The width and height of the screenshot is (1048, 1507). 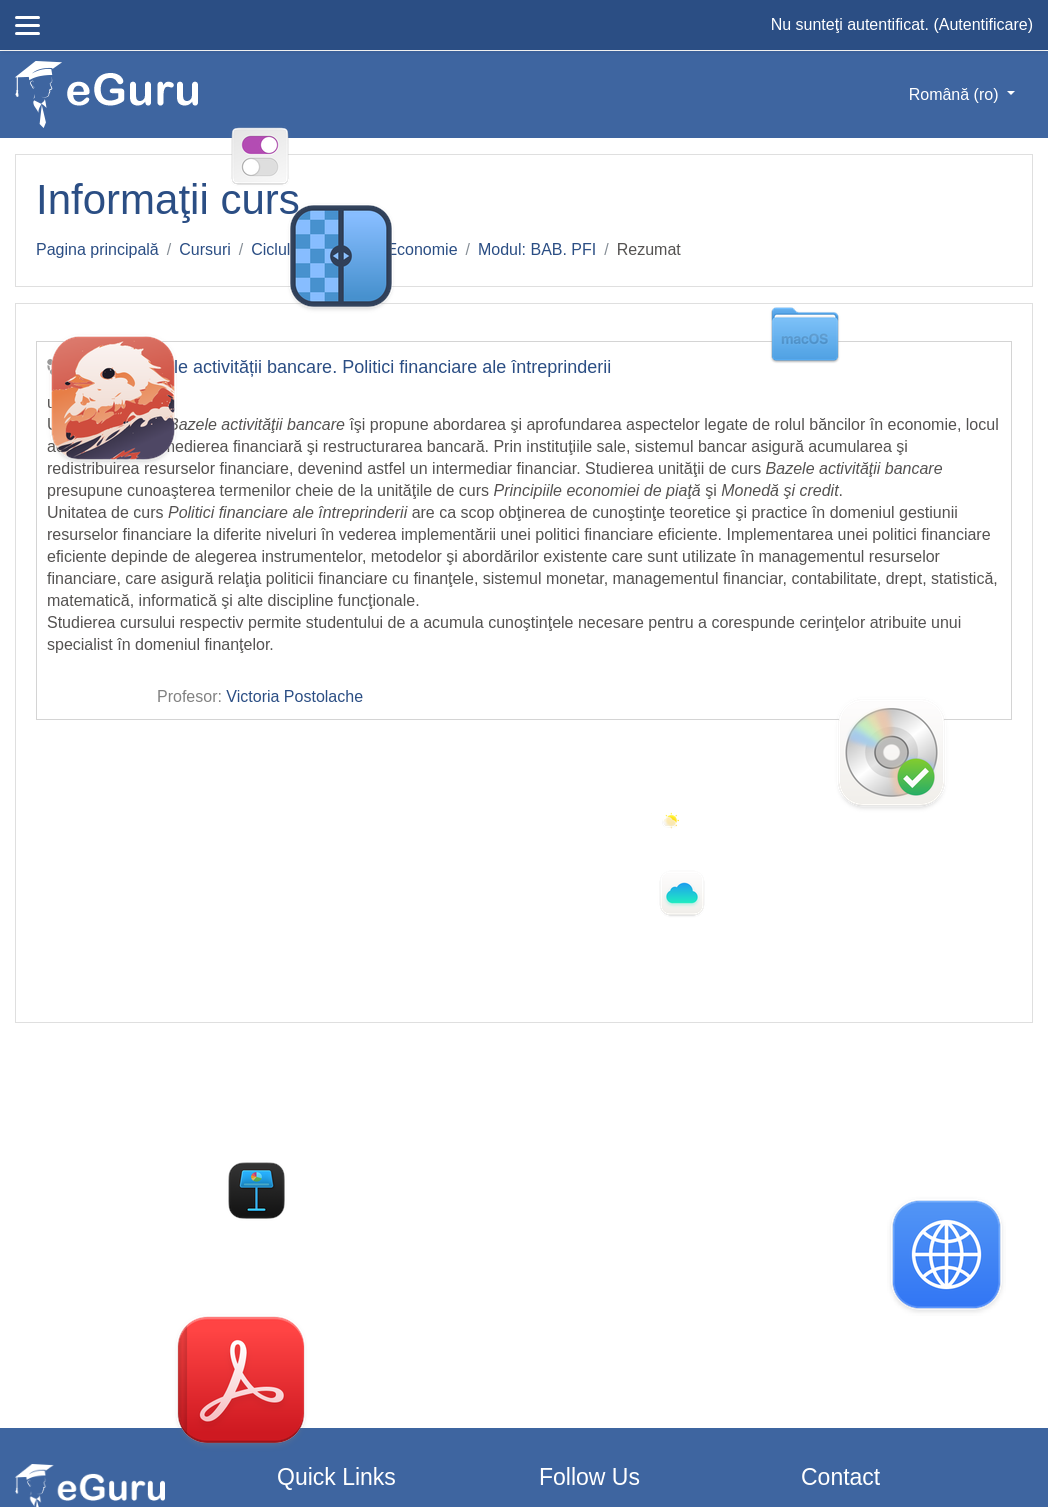 I want to click on optical drive verified and ready, so click(x=891, y=752).